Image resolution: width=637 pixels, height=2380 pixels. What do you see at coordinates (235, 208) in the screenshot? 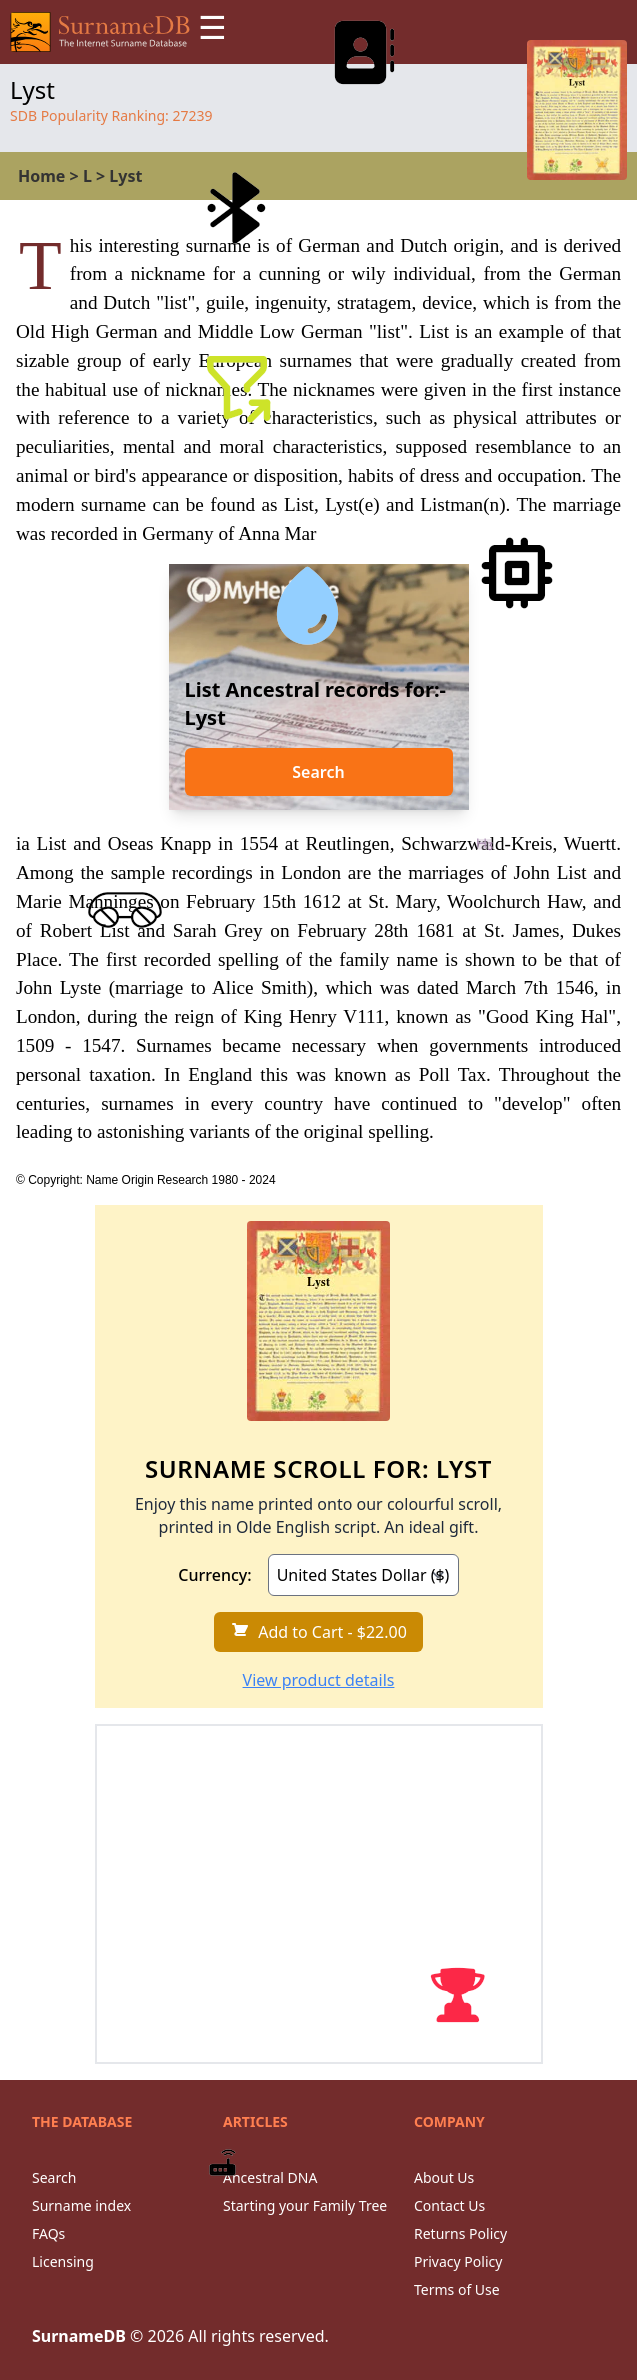
I see `indicates an active bluetooth connection` at bounding box center [235, 208].